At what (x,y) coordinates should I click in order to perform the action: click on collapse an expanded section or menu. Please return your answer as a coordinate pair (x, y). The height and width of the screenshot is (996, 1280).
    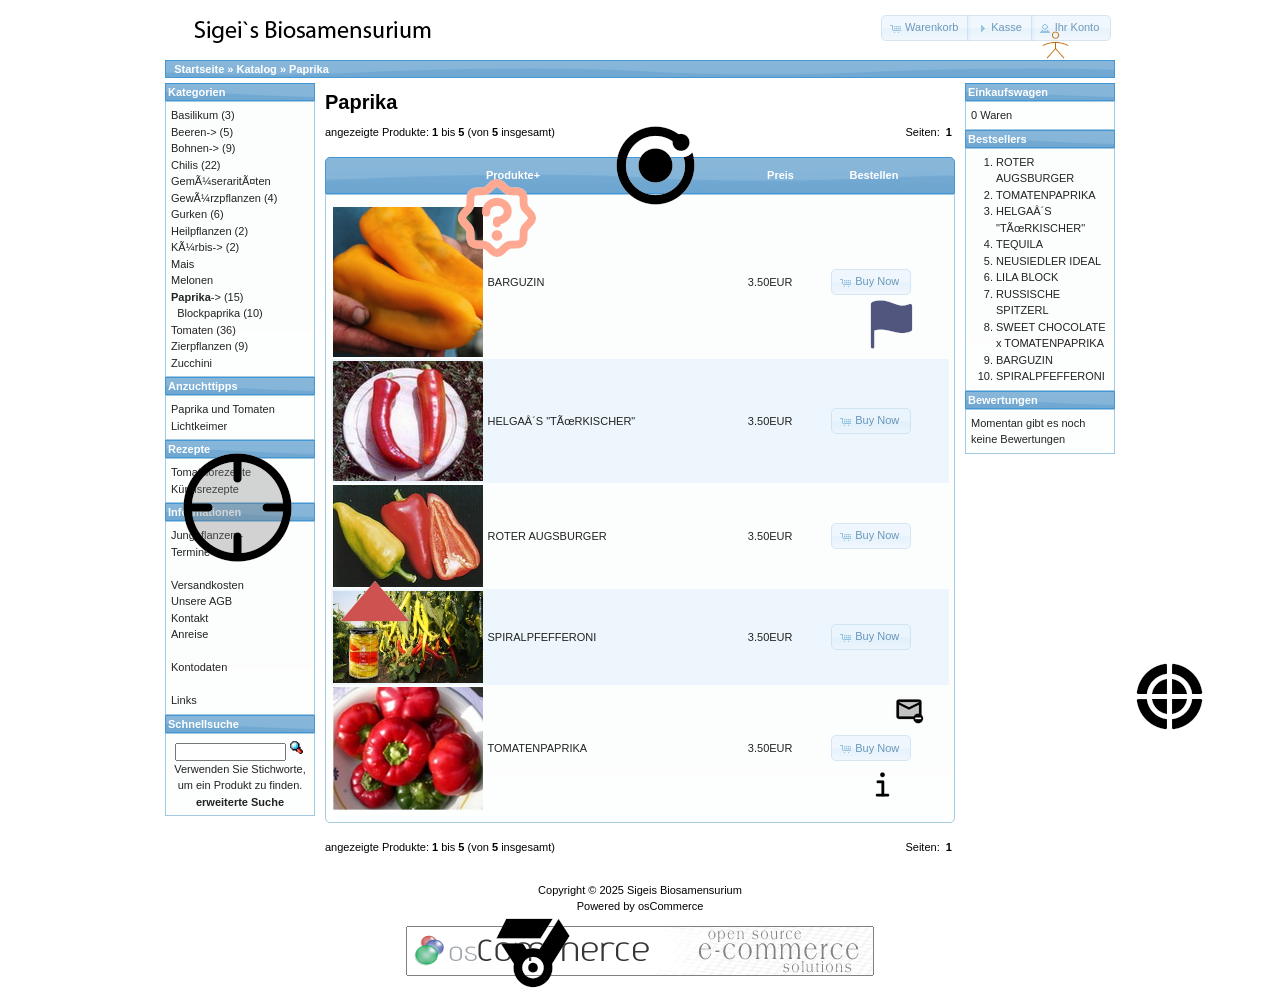
    Looking at the image, I should click on (375, 601).